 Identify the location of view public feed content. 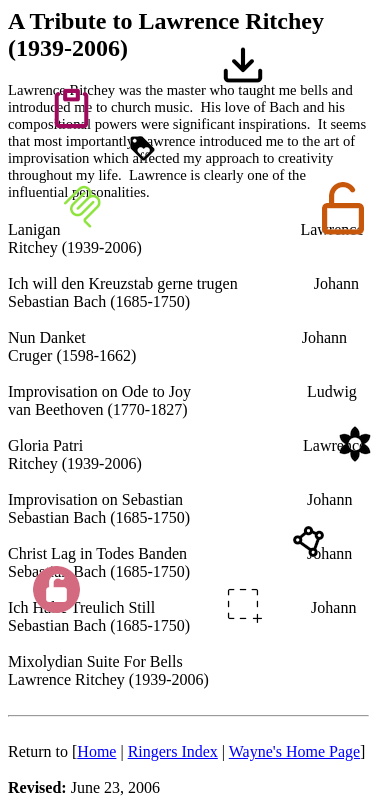
(56, 589).